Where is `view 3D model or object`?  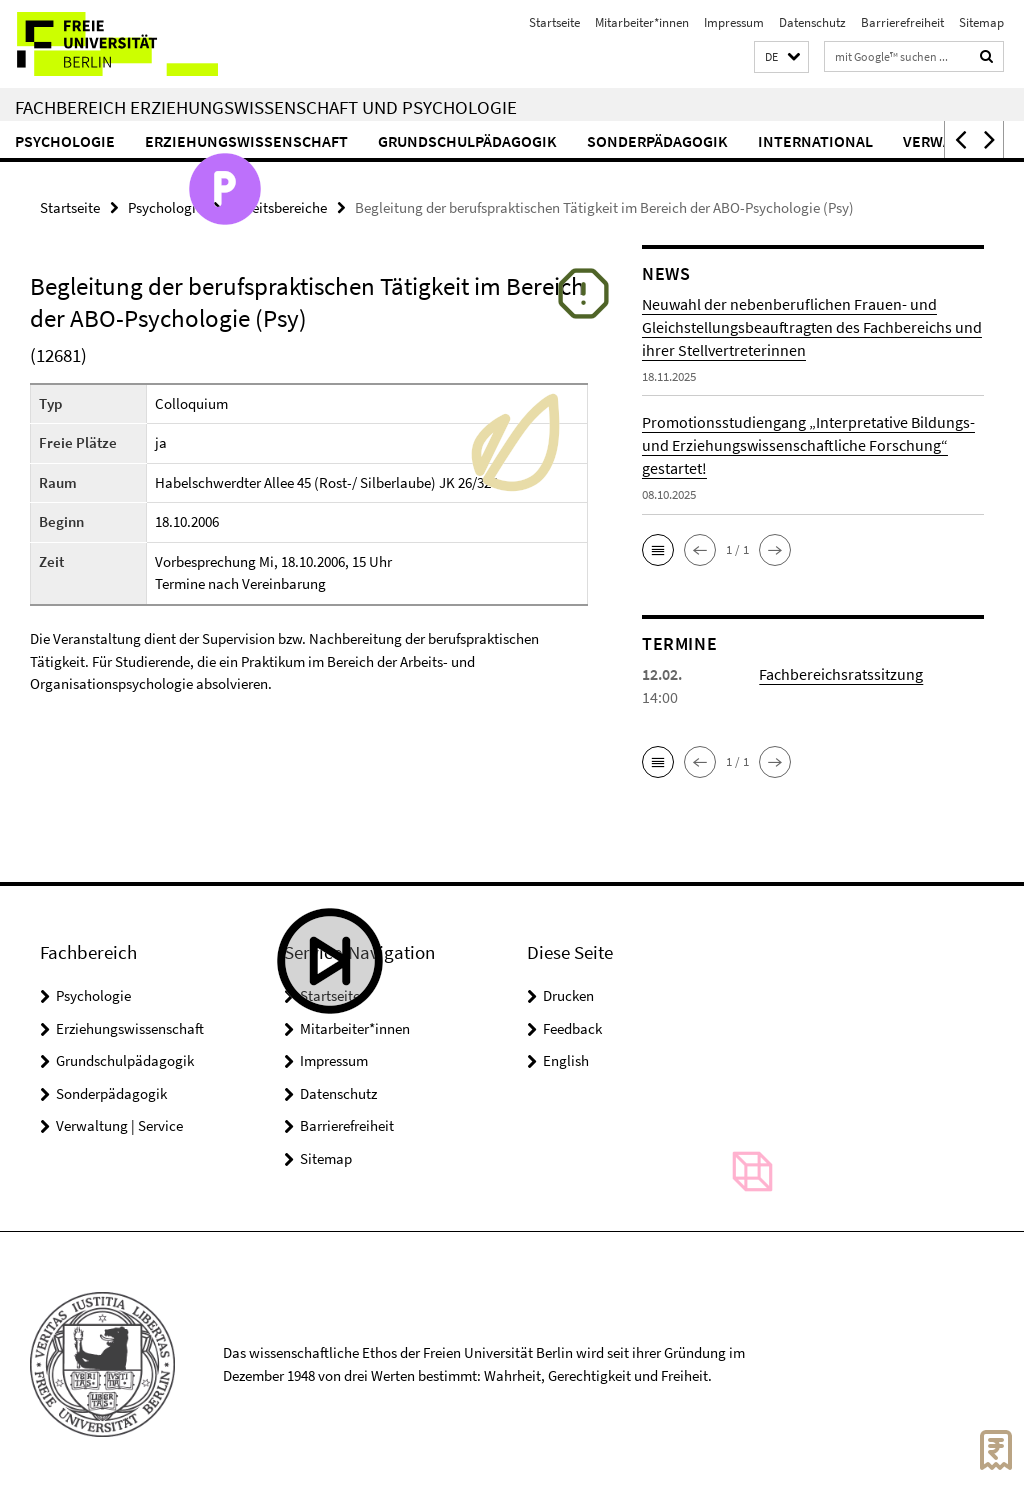
view 3D model or object is located at coordinates (752, 1171).